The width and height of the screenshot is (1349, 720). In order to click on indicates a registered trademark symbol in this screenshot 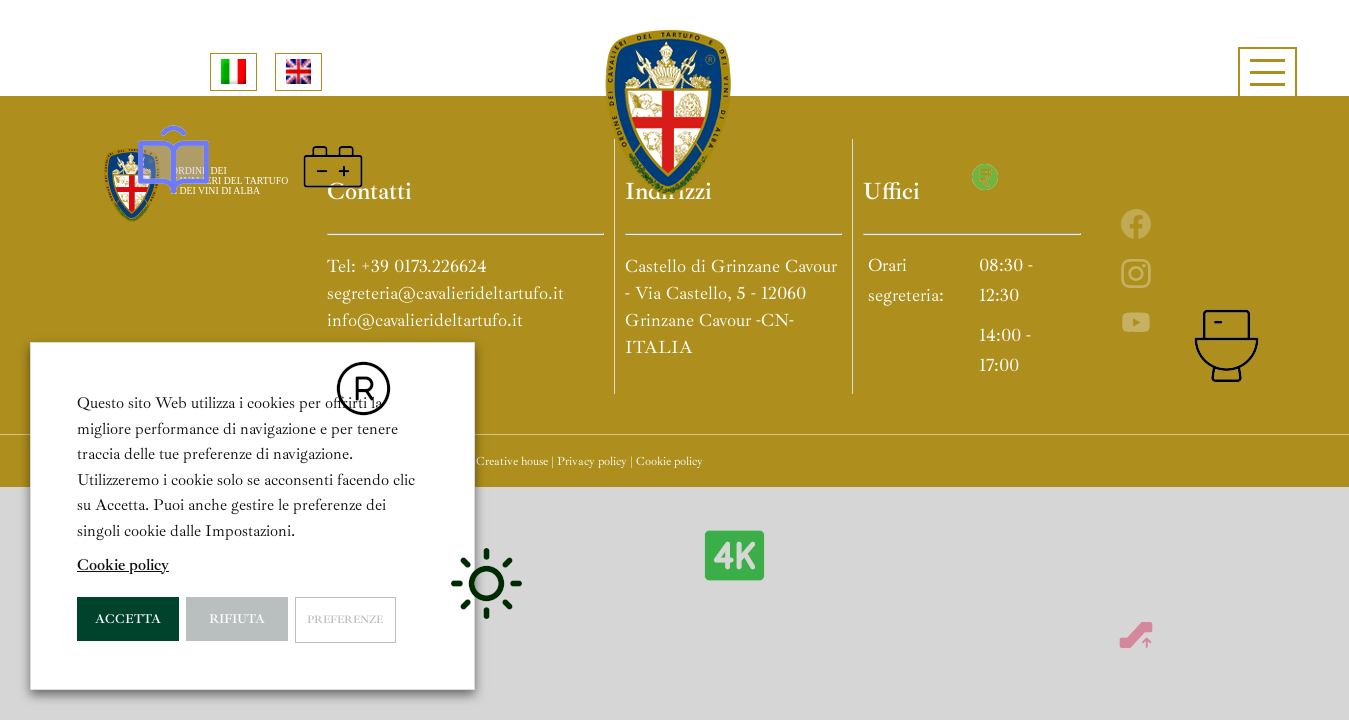, I will do `click(363, 388)`.